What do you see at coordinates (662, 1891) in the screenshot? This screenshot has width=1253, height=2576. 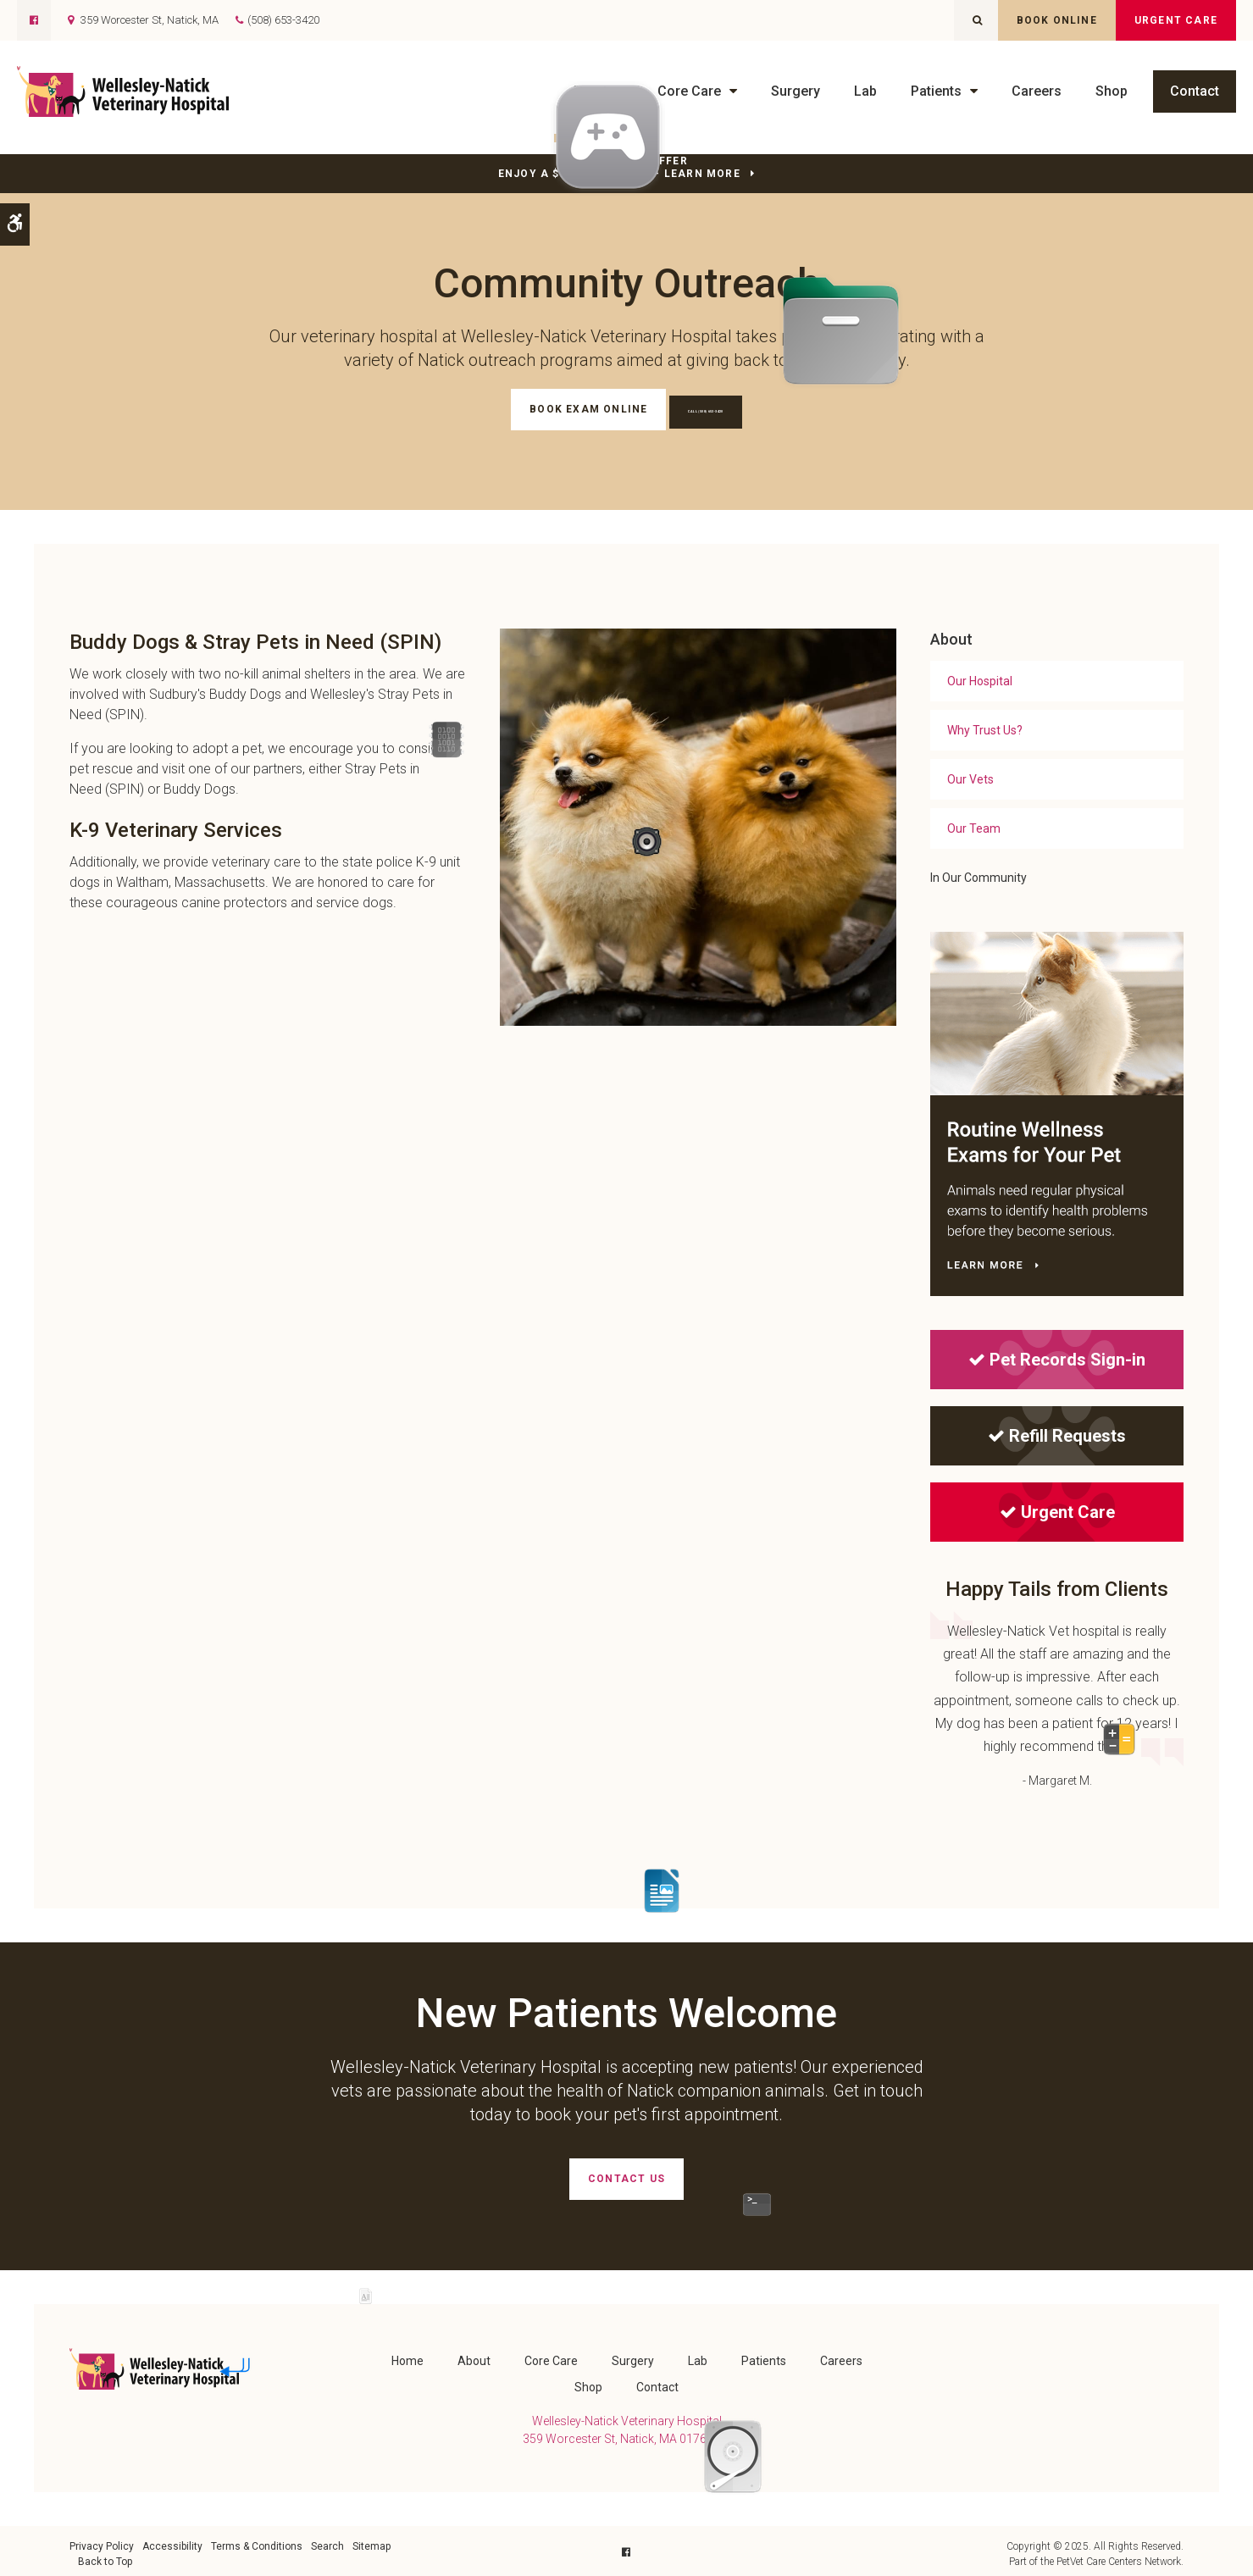 I see `open libreoffice writer application` at bounding box center [662, 1891].